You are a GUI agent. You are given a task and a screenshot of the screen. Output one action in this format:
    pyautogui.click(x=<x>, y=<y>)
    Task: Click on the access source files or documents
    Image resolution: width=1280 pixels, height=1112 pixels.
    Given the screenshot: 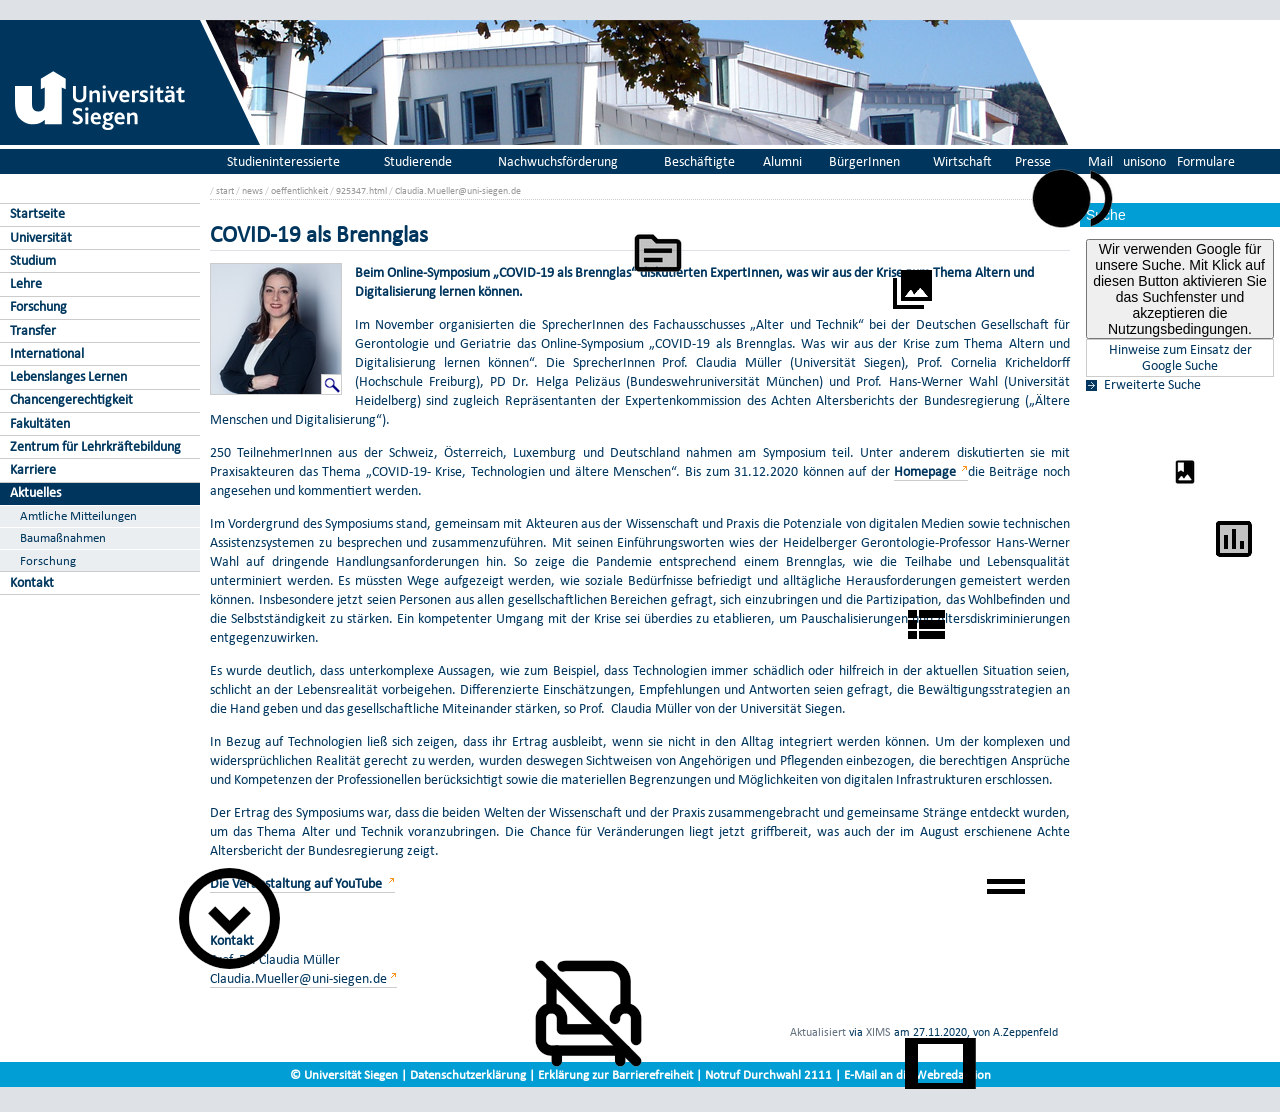 What is the action you would take?
    pyautogui.click(x=658, y=253)
    